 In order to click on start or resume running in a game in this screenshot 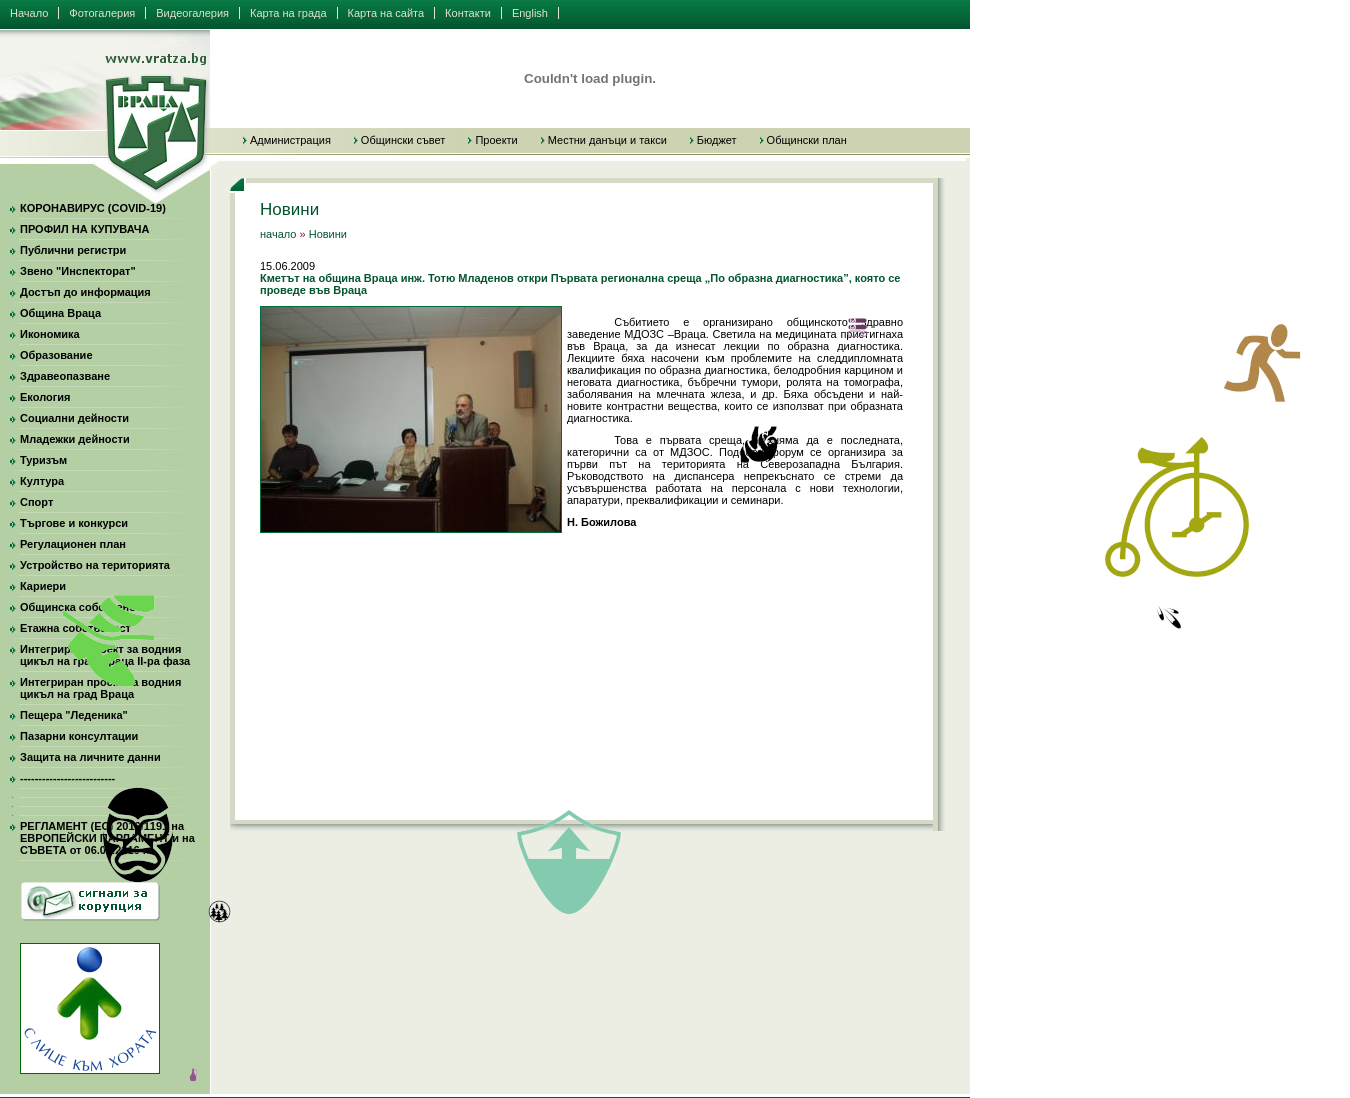, I will do `click(1262, 362)`.